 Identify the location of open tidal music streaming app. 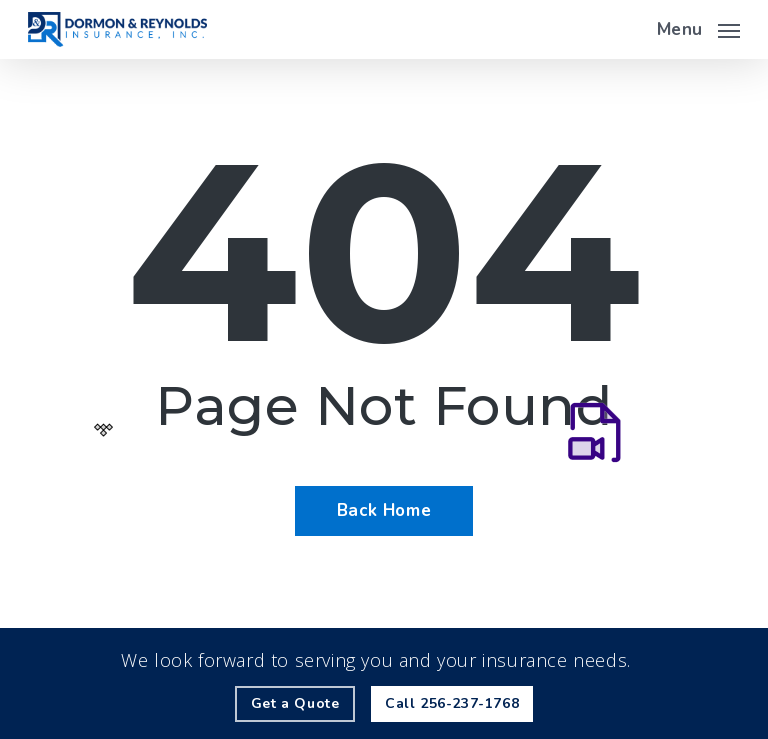
(103, 429).